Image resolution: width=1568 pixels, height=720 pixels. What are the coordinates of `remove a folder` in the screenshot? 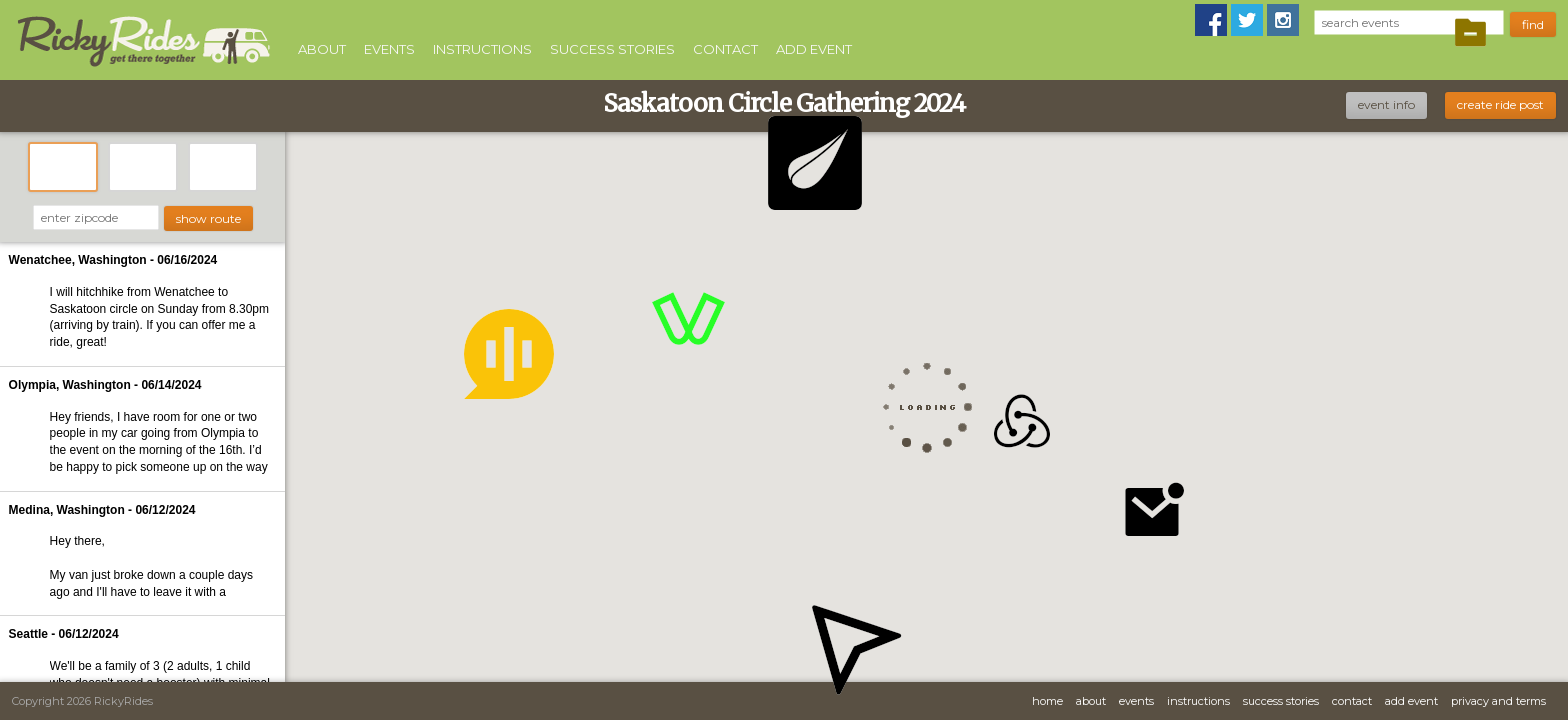 It's located at (1470, 32).